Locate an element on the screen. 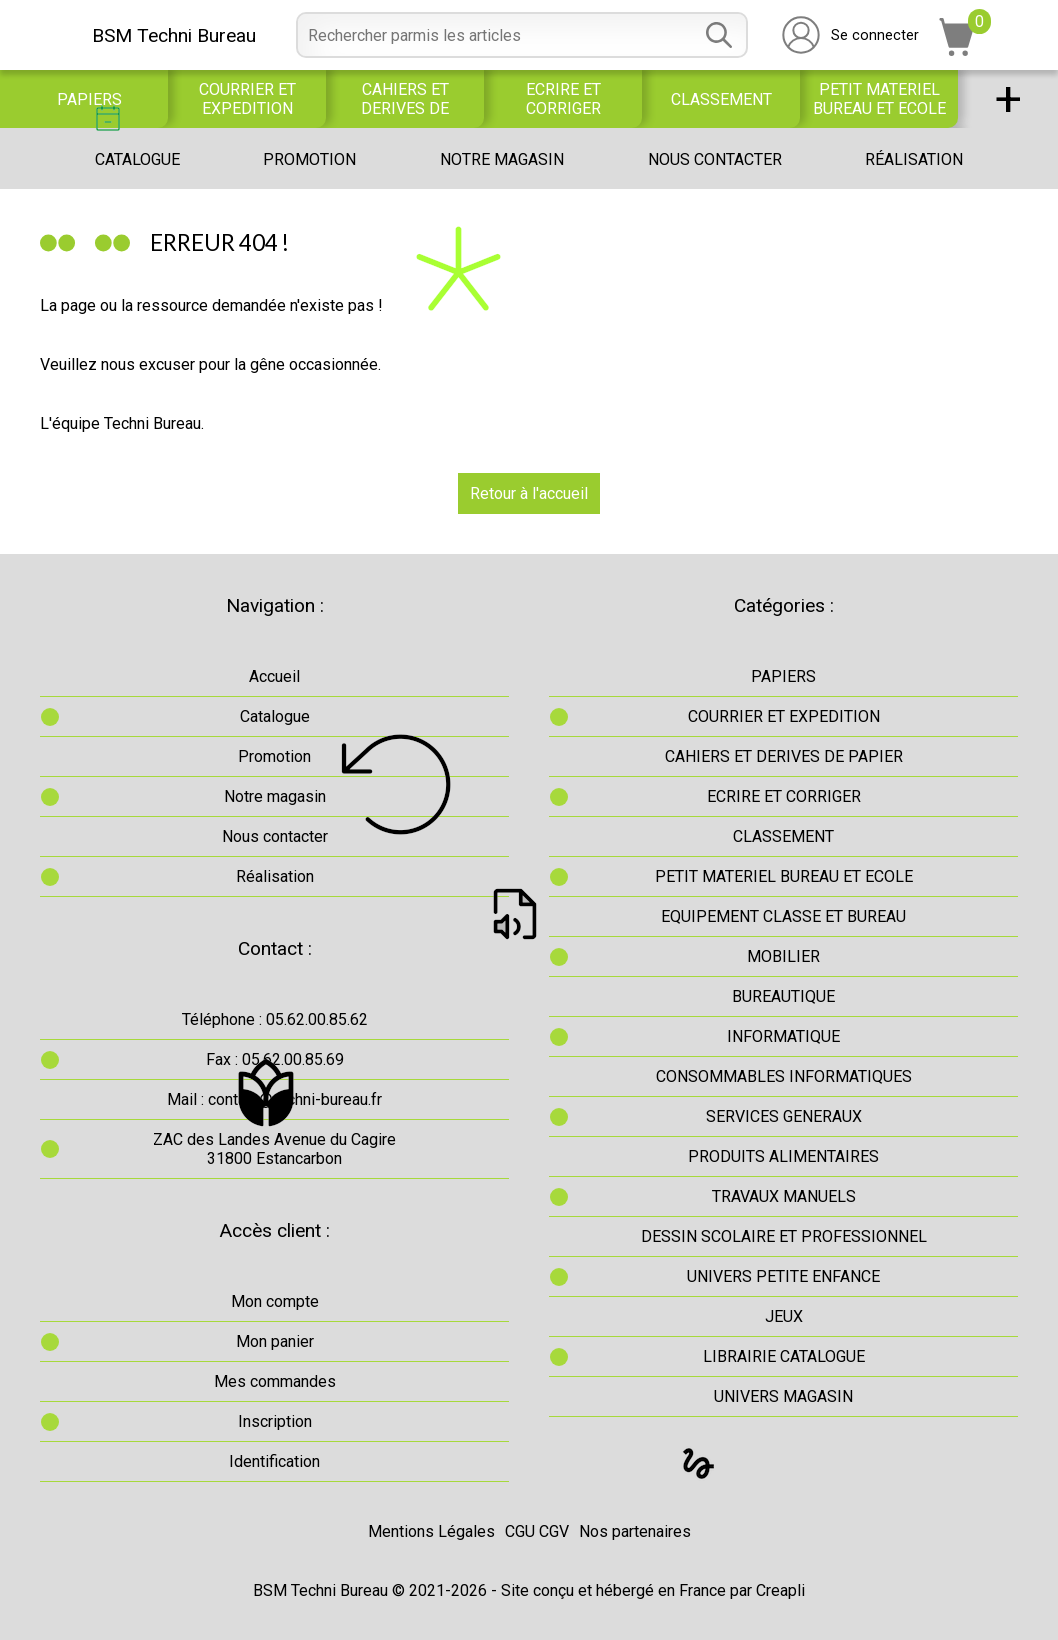  remove an event from your calendar is located at coordinates (108, 119).